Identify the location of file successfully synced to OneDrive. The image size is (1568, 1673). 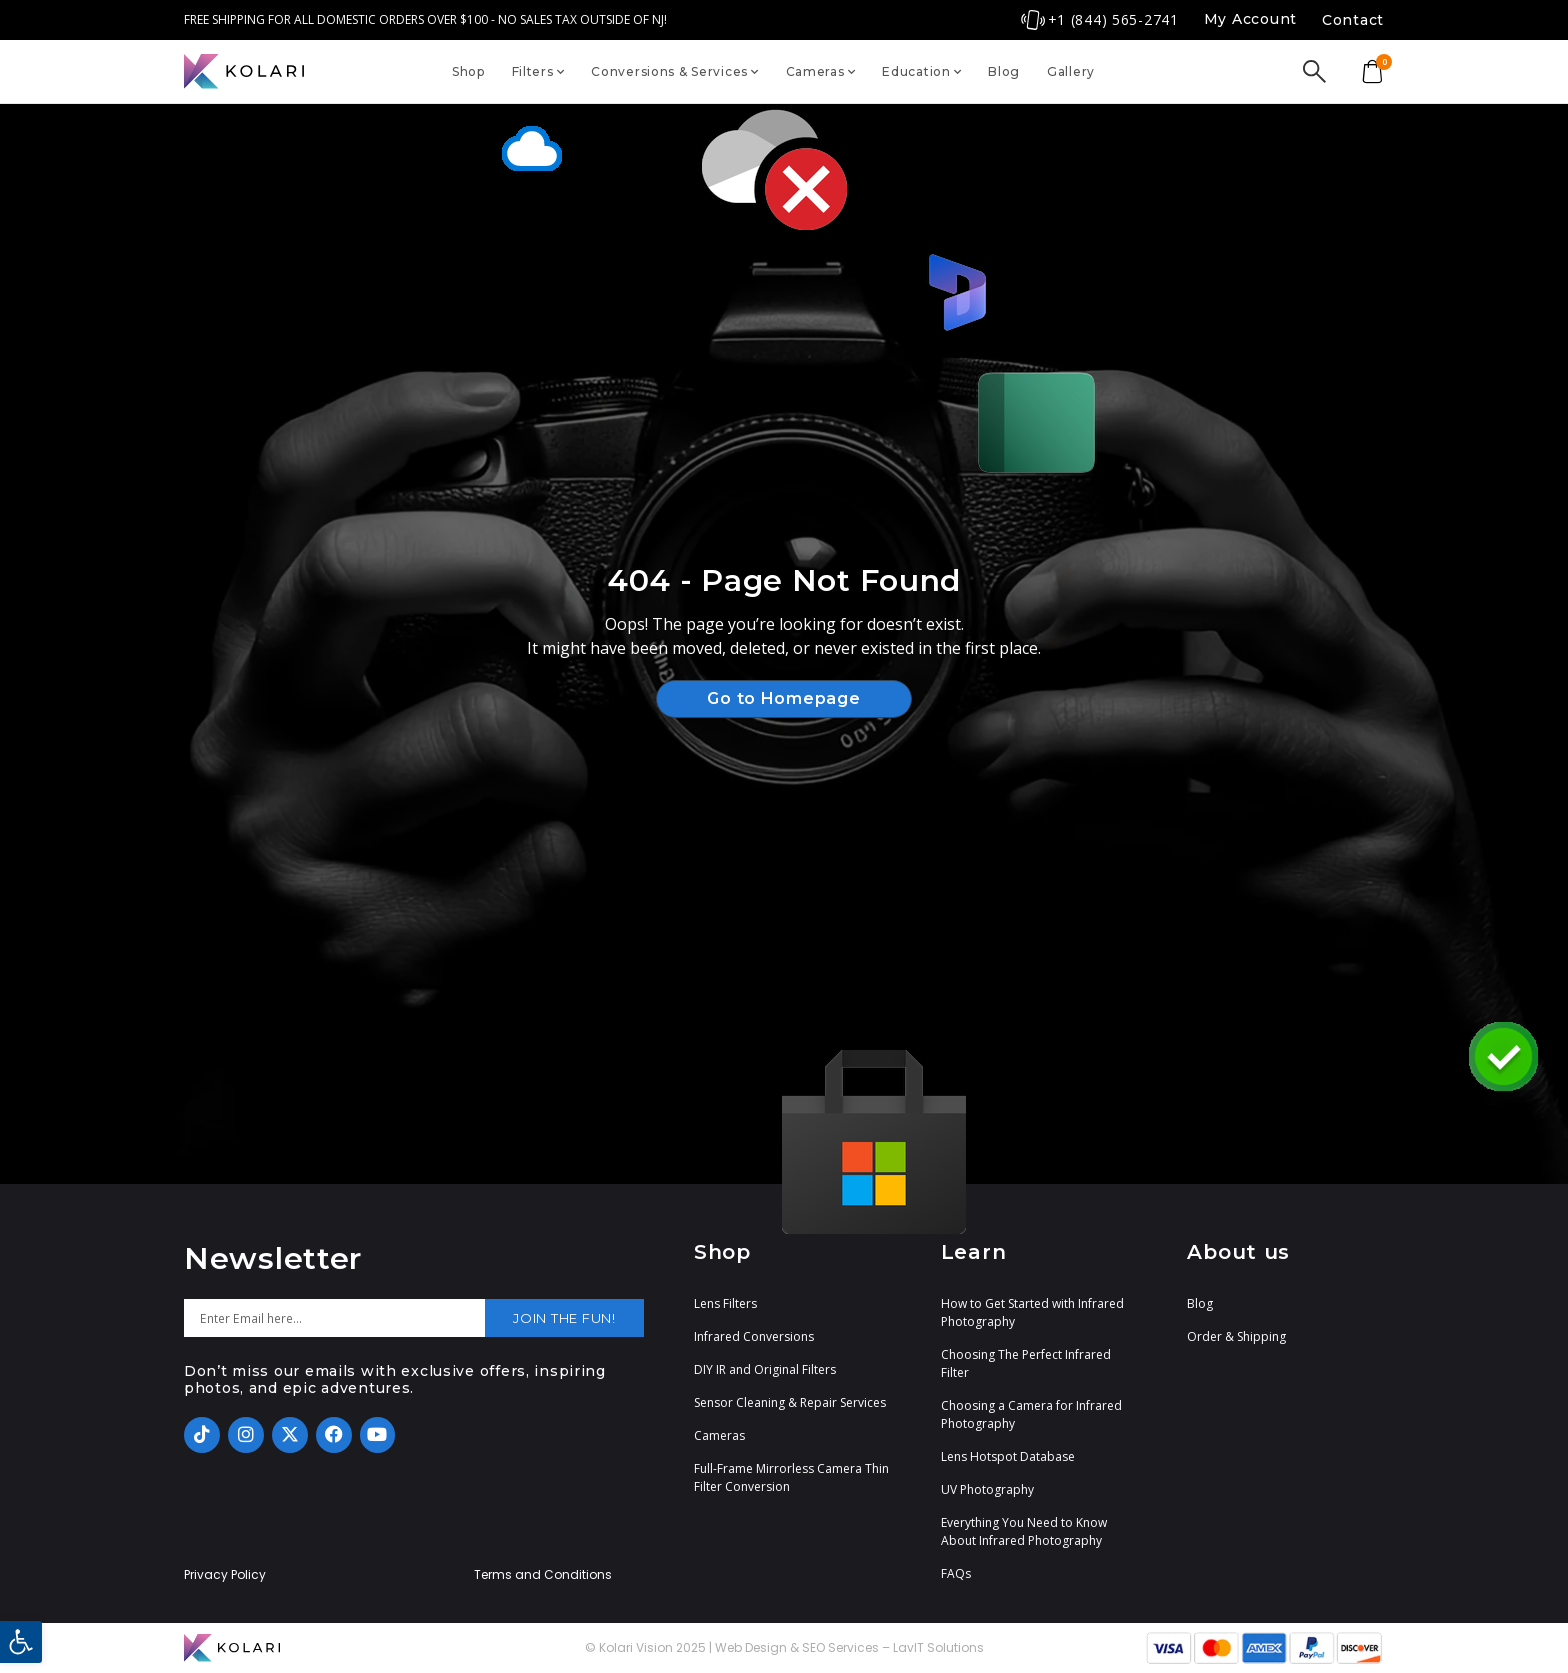
(1503, 1056).